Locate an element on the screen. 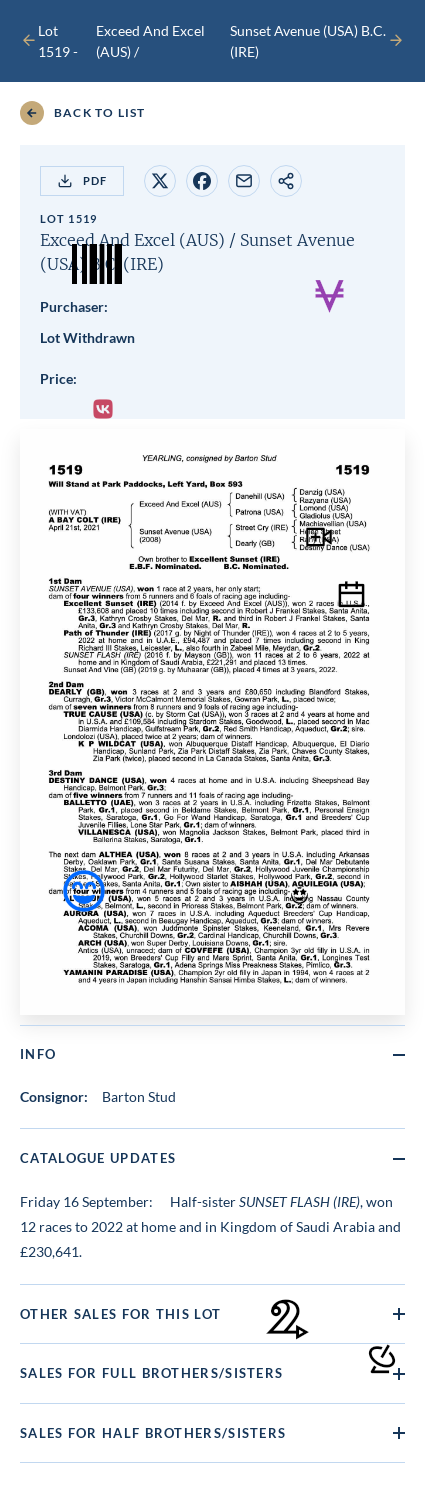 Image resolution: width=425 pixels, height=1503 pixels. add a new video recording is located at coordinates (319, 537).